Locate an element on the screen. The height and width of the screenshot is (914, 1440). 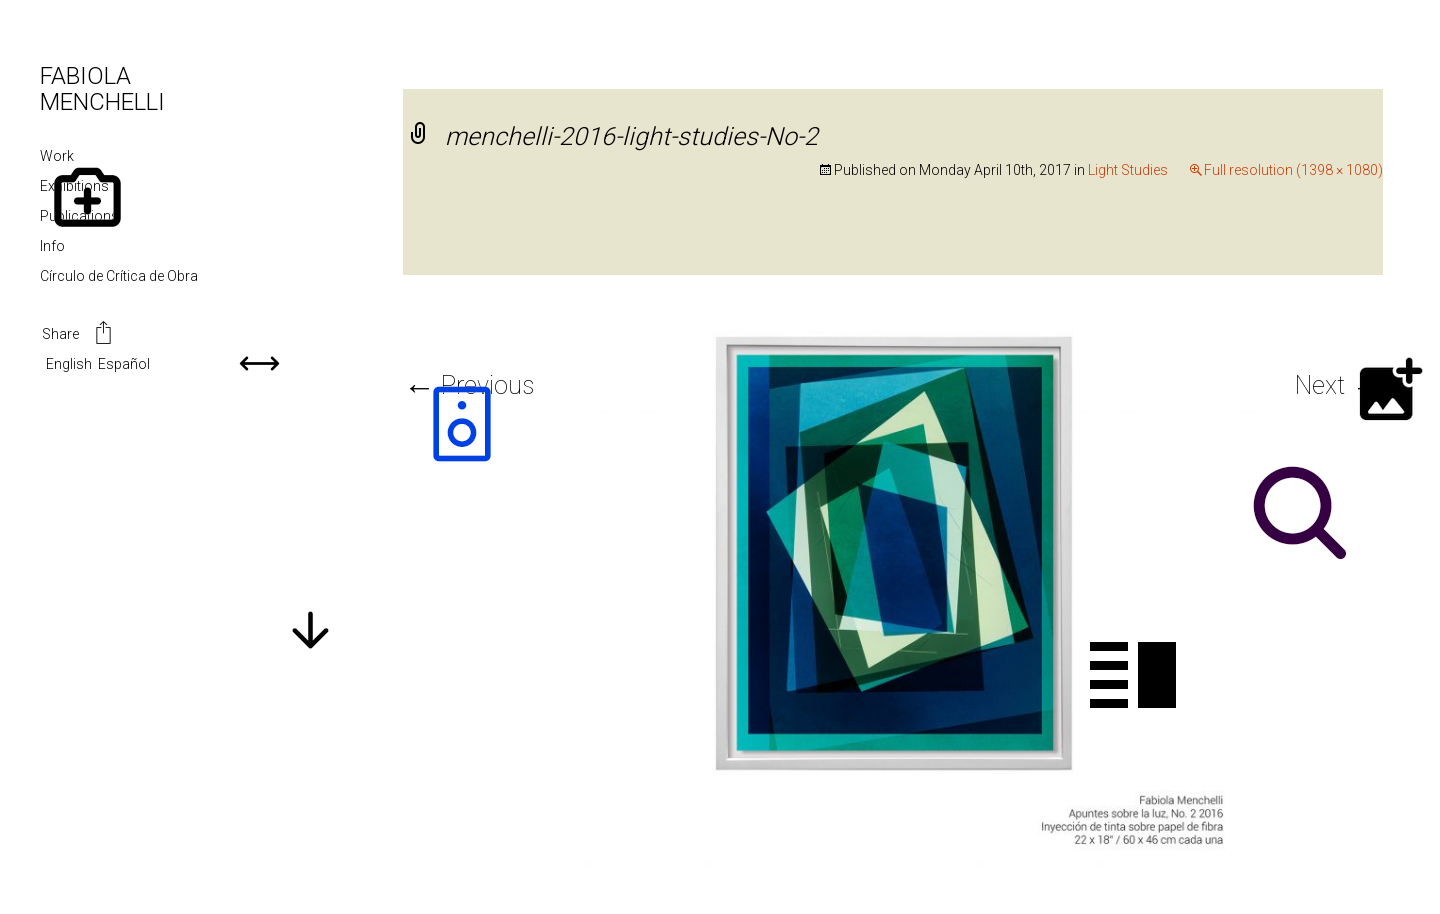
search for content or items is located at coordinates (1300, 513).